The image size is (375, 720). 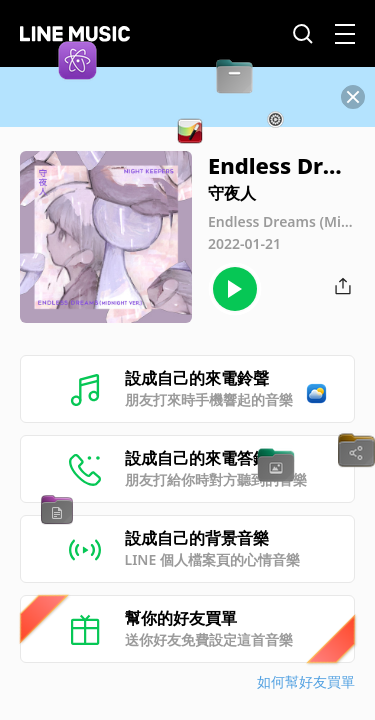 I want to click on open system settings, so click(x=275, y=119).